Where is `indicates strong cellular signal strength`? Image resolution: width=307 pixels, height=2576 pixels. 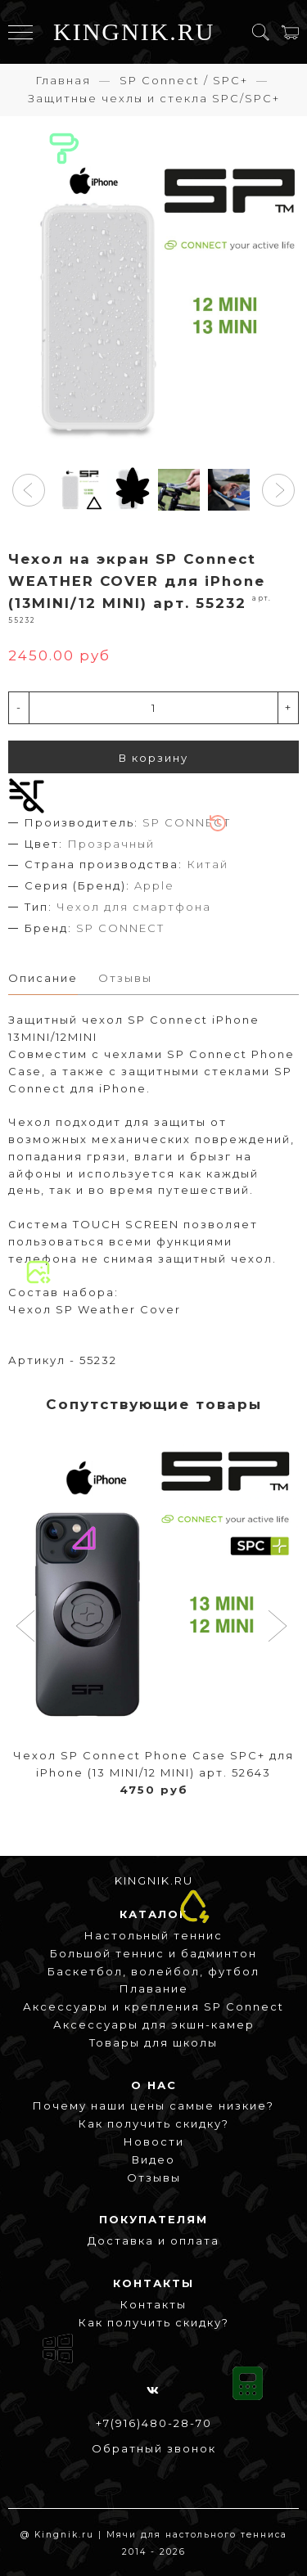 indicates strong cellular signal strength is located at coordinates (84, 1538).